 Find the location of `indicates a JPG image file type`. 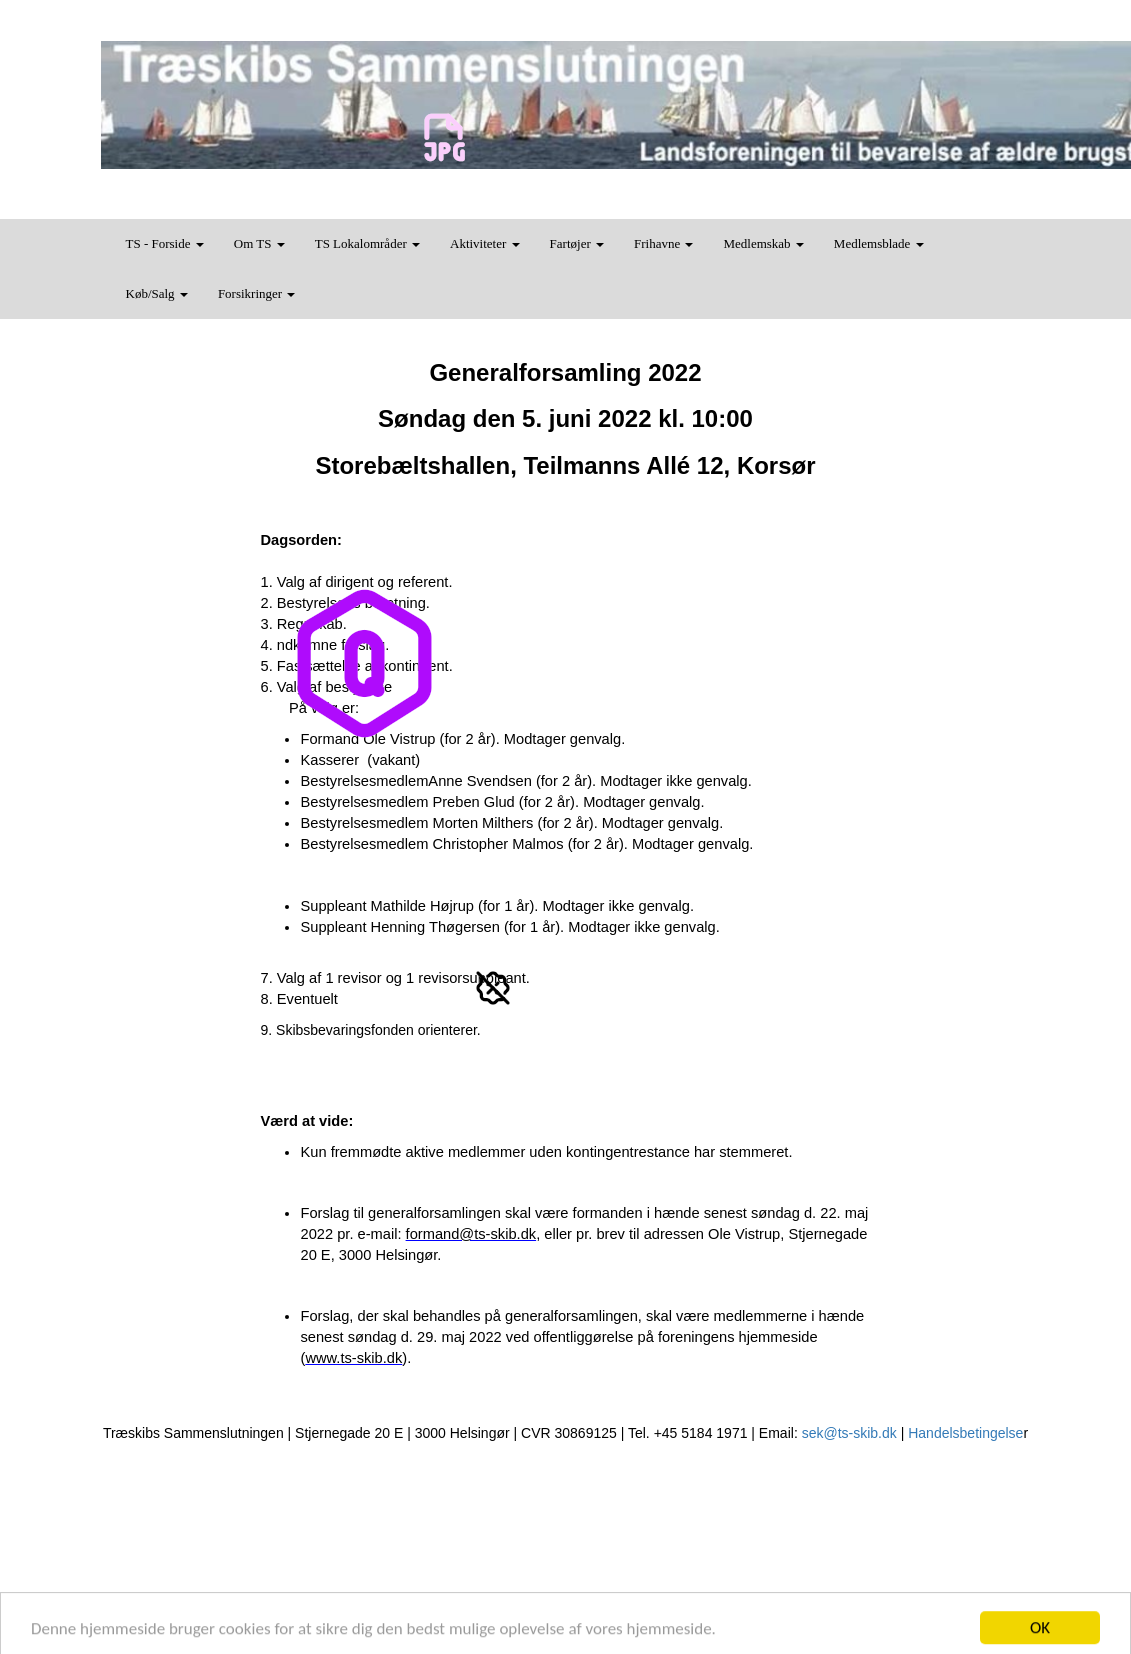

indicates a JPG image file type is located at coordinates (443, 137).